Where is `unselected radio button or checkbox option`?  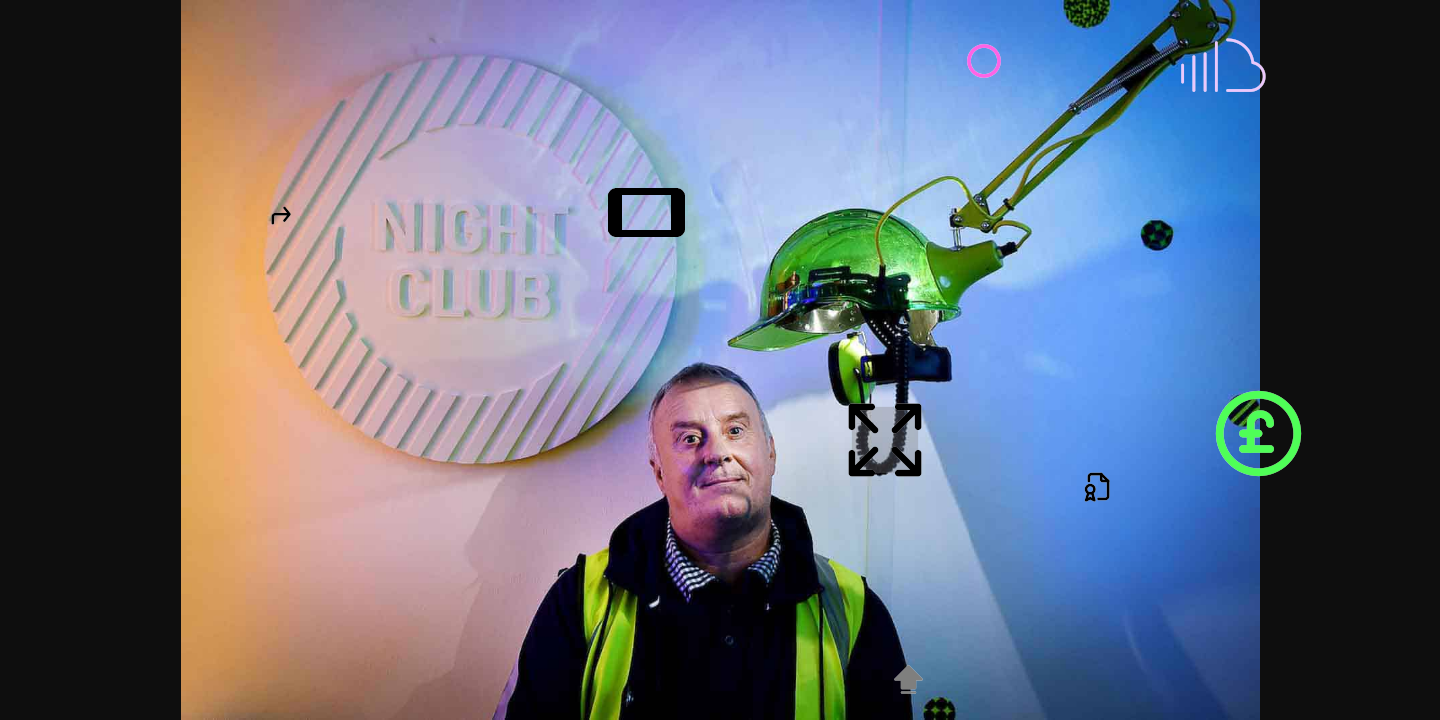
unselected radio button or checkbox option is located at coordinates (984, 61).